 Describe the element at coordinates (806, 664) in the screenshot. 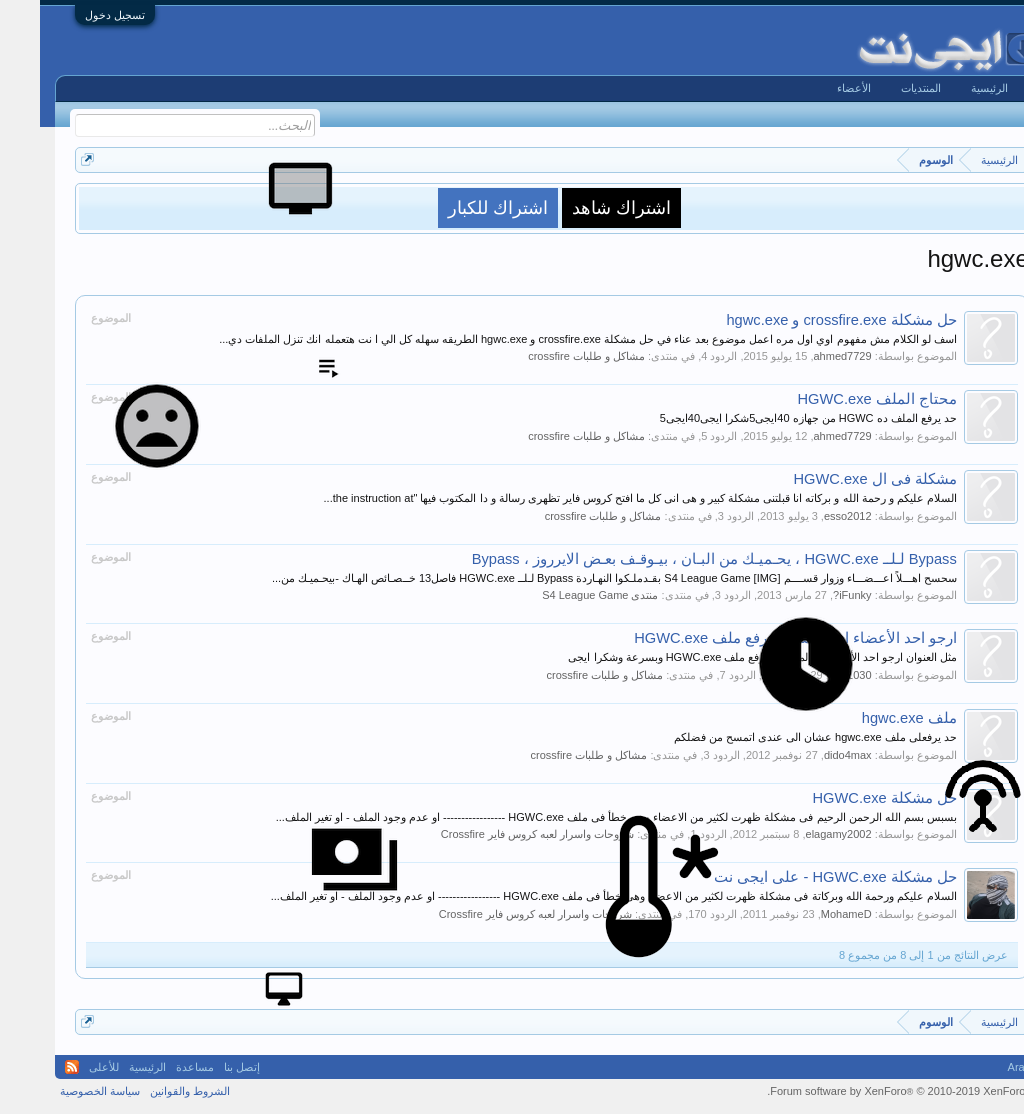

I see `save to watch later` at that location.